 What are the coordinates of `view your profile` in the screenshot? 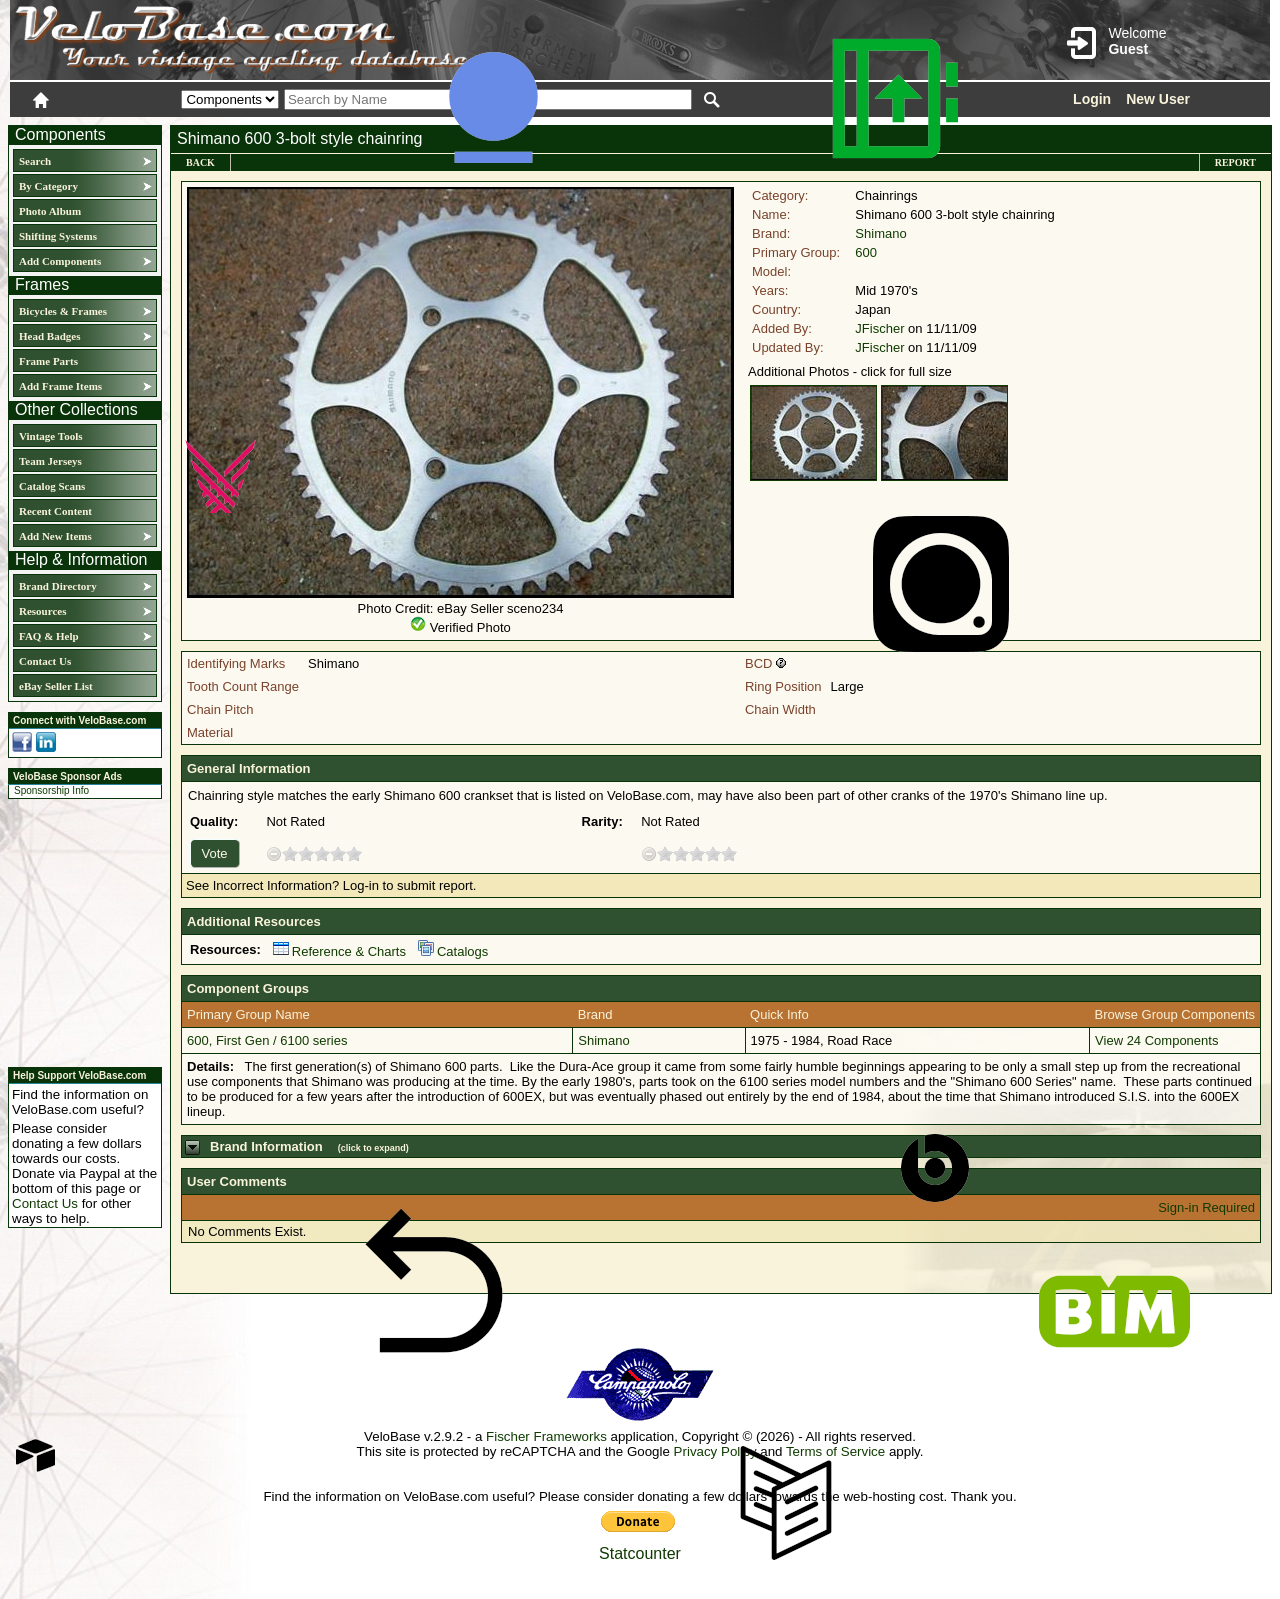 It's located at (493, 107).